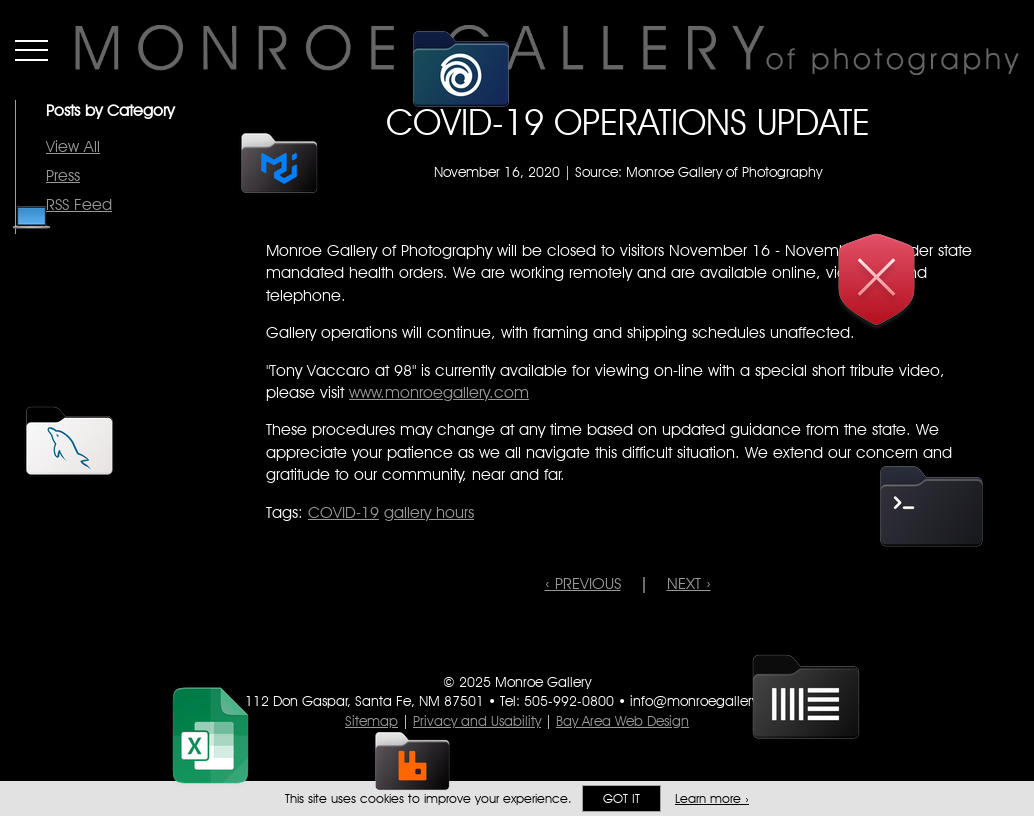 Image resolution: width=1034 pixels, height=816 pixels. I want to click on open ubisoft connect (uplay) game files folder, so click(460, 71).